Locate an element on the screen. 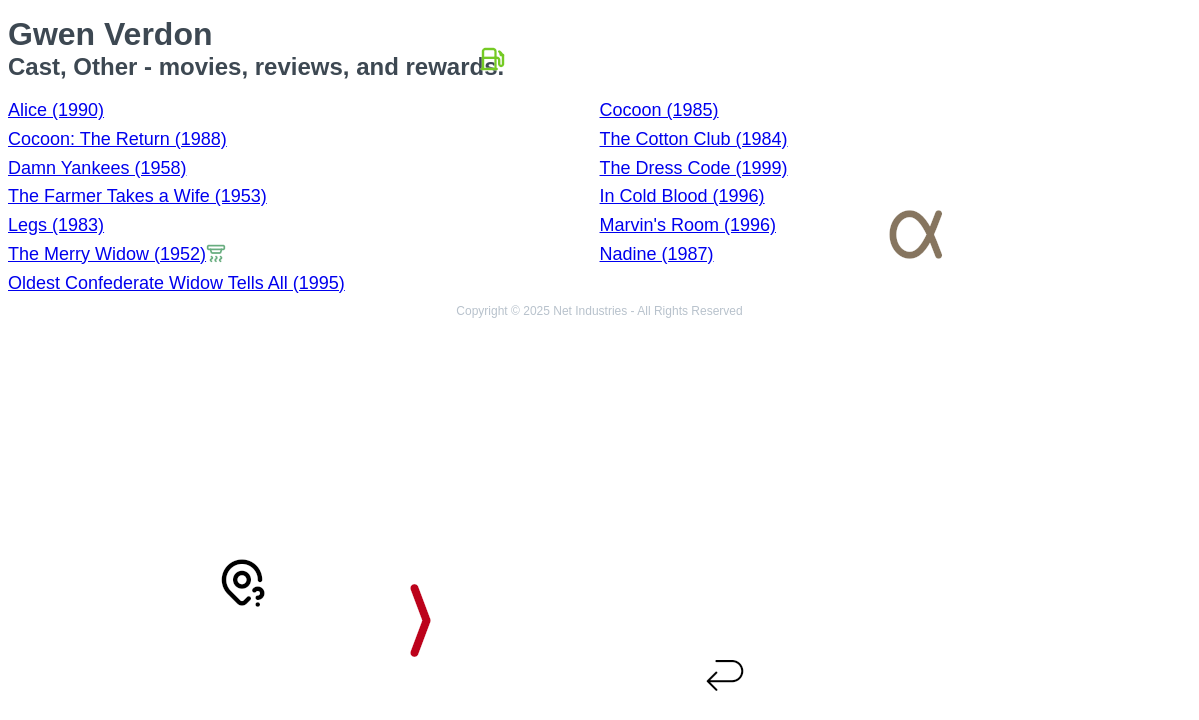  indicates alpha version or early release software is located at coordinates (917, 234).